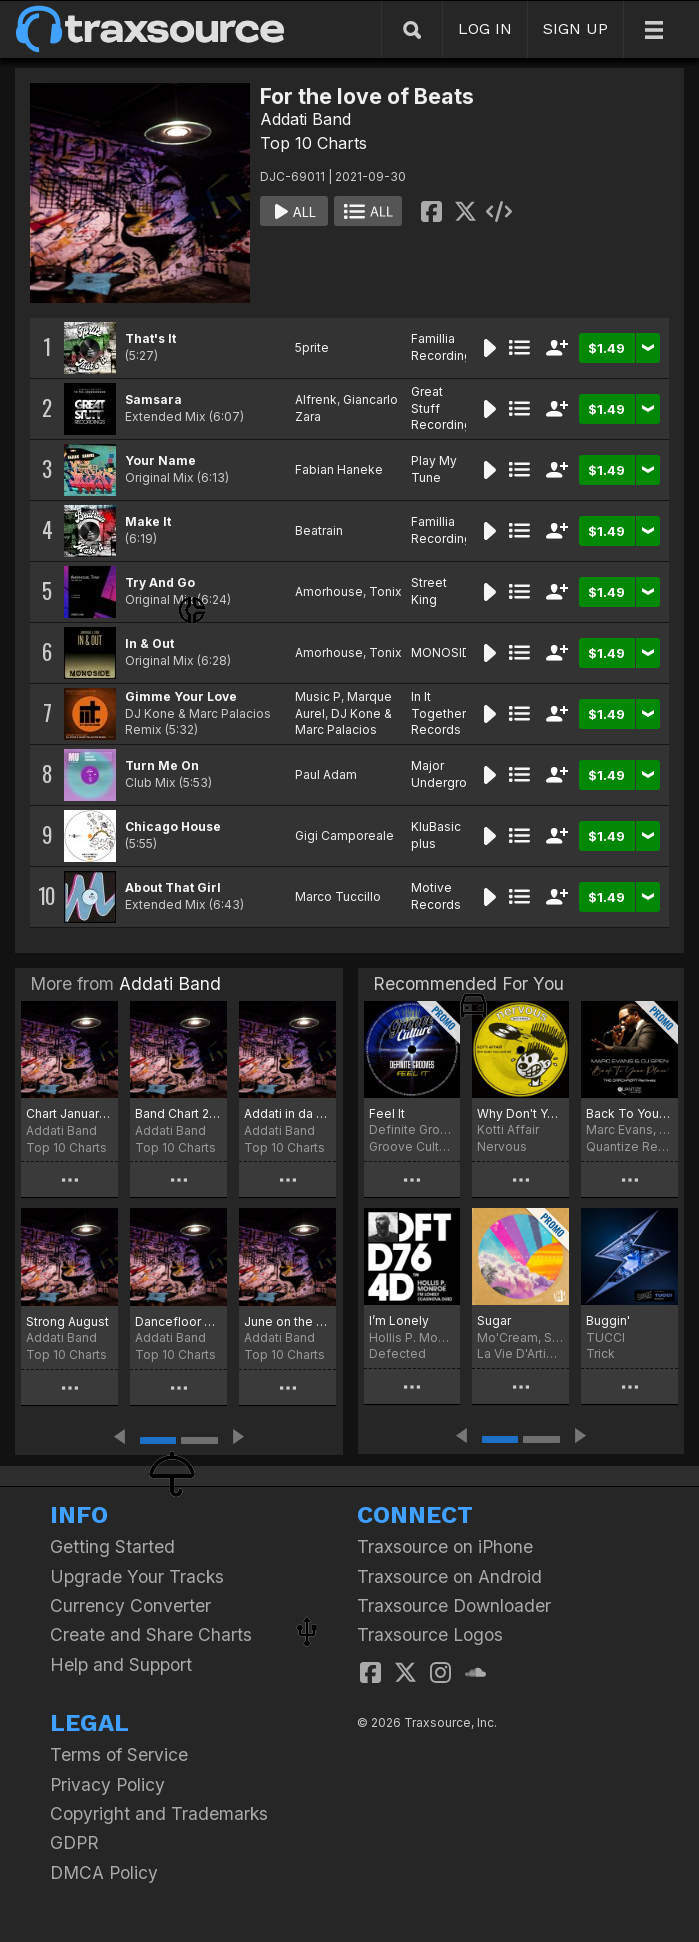 Image resolution: width=699 pixels, height=1942 pixels. What do you see at coordinates (473, 1005) in the screenshot?
I see `view estimated time of arrival for your drive` at bounding box center [473, 1005].